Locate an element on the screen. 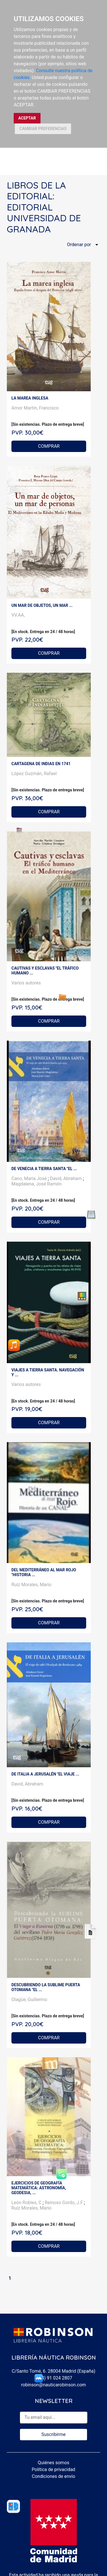 The image size is (107, 2576). open meeting or video conferencing app is located at coordinates (39, 2378).